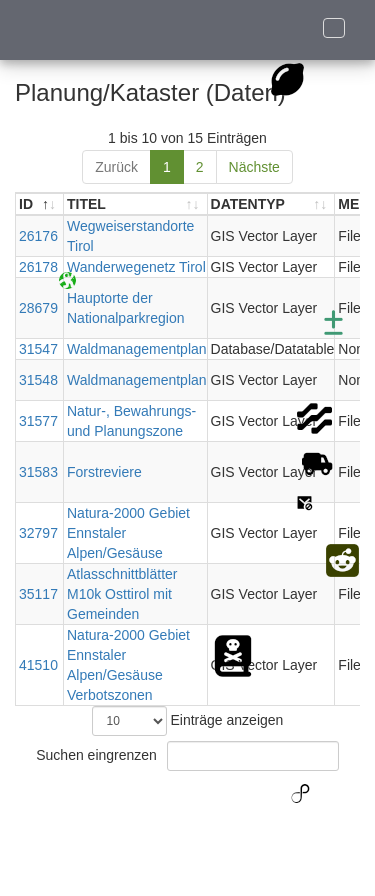  Describe the element at coordinates (300, 793) in the screenshot. I see `persistent systems company logo` at that location.